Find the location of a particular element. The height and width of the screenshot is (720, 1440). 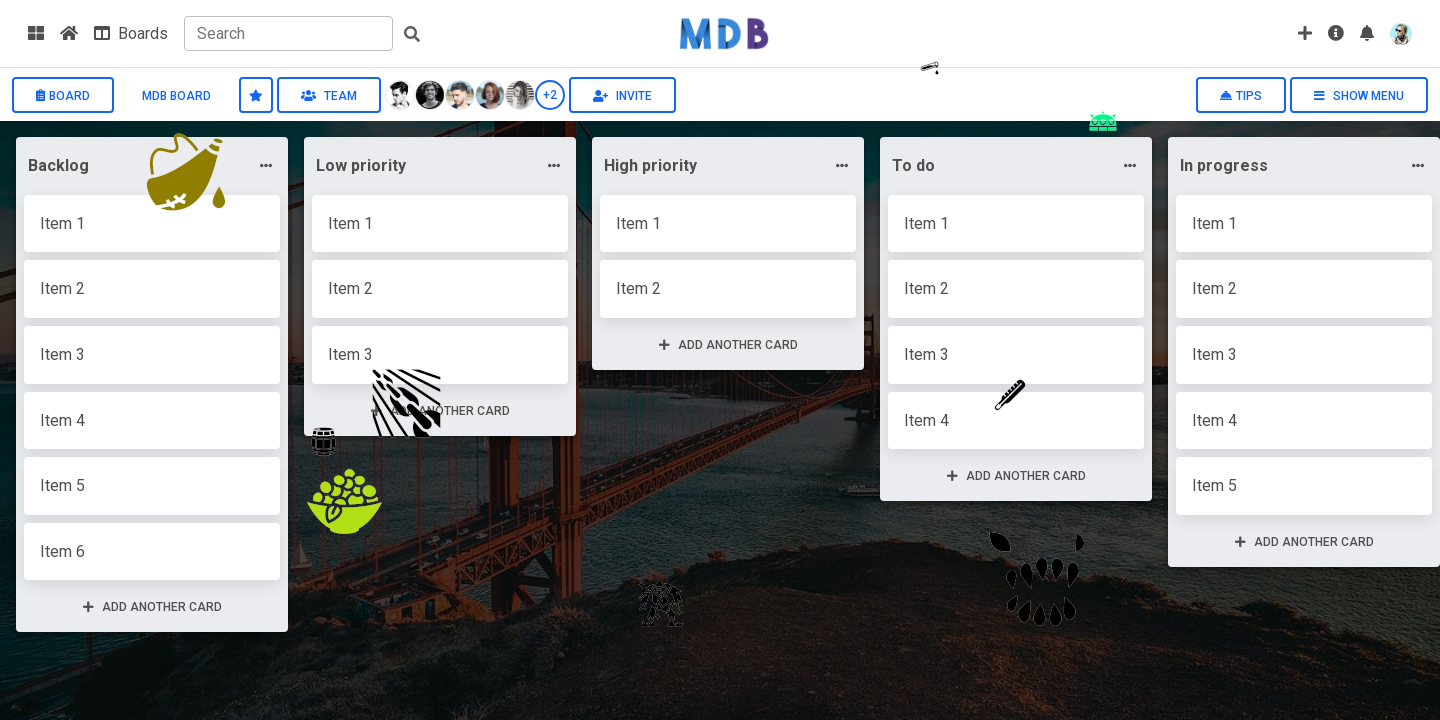

indicates a dangerous creature or enemy type is located at coordinates (1036, 576).